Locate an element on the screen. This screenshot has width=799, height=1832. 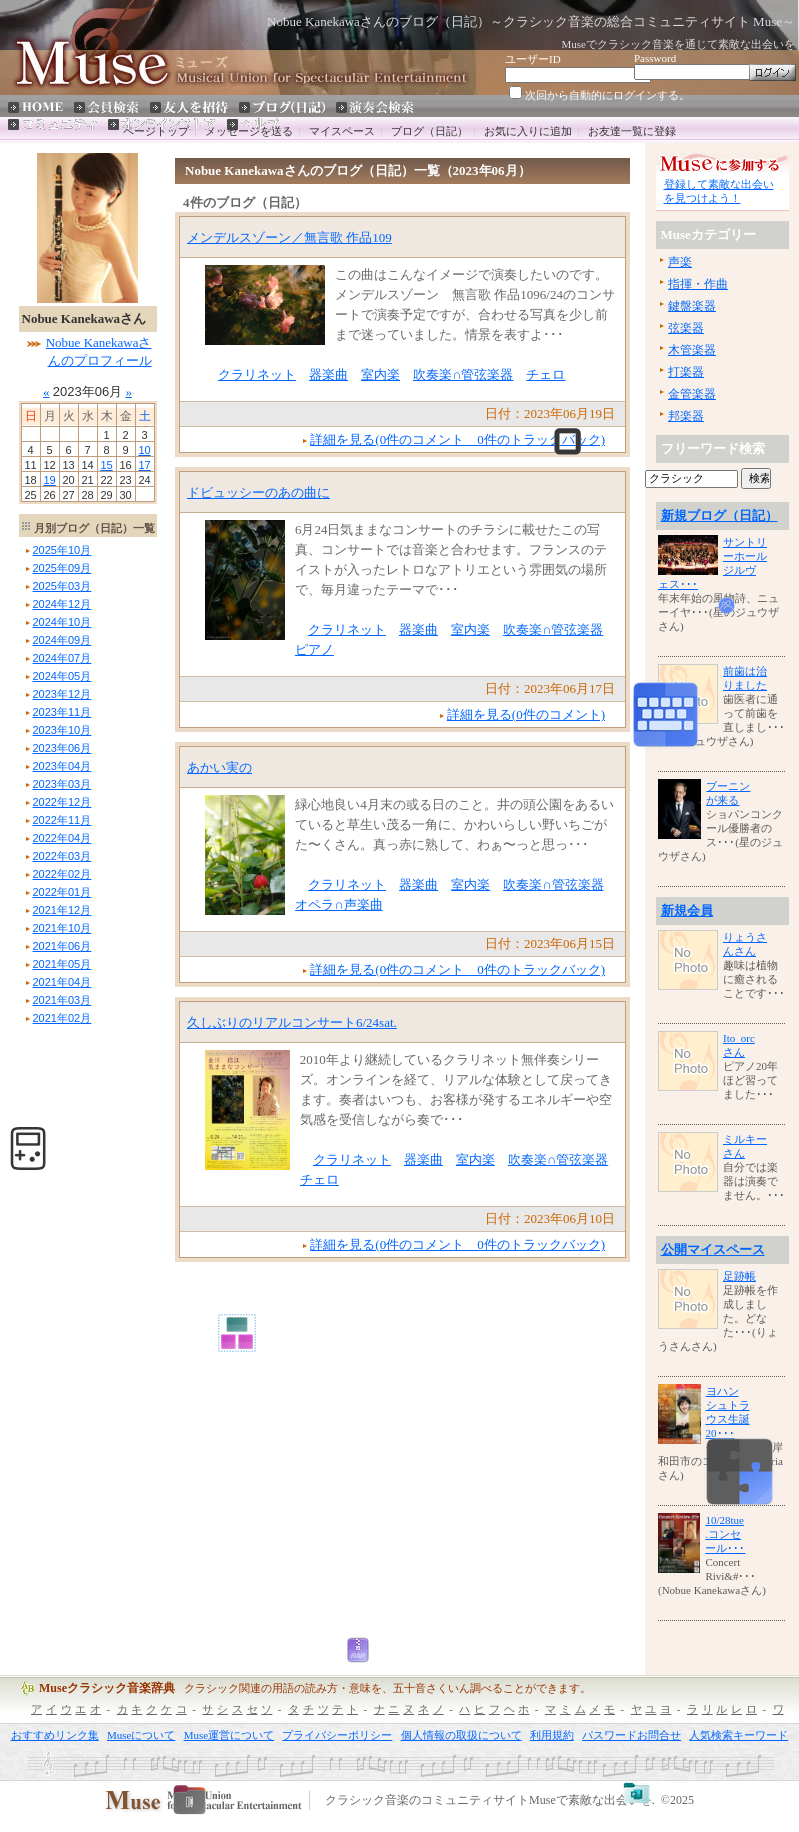
stop or halt current media playback is located at coordinates (591, 417).